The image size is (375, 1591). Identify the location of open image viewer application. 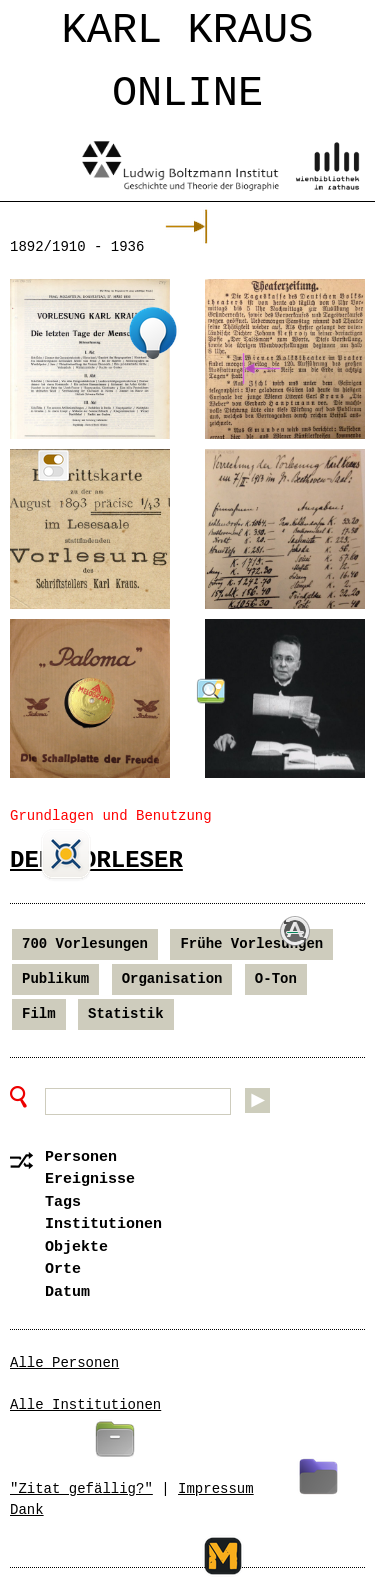
(211, 691).